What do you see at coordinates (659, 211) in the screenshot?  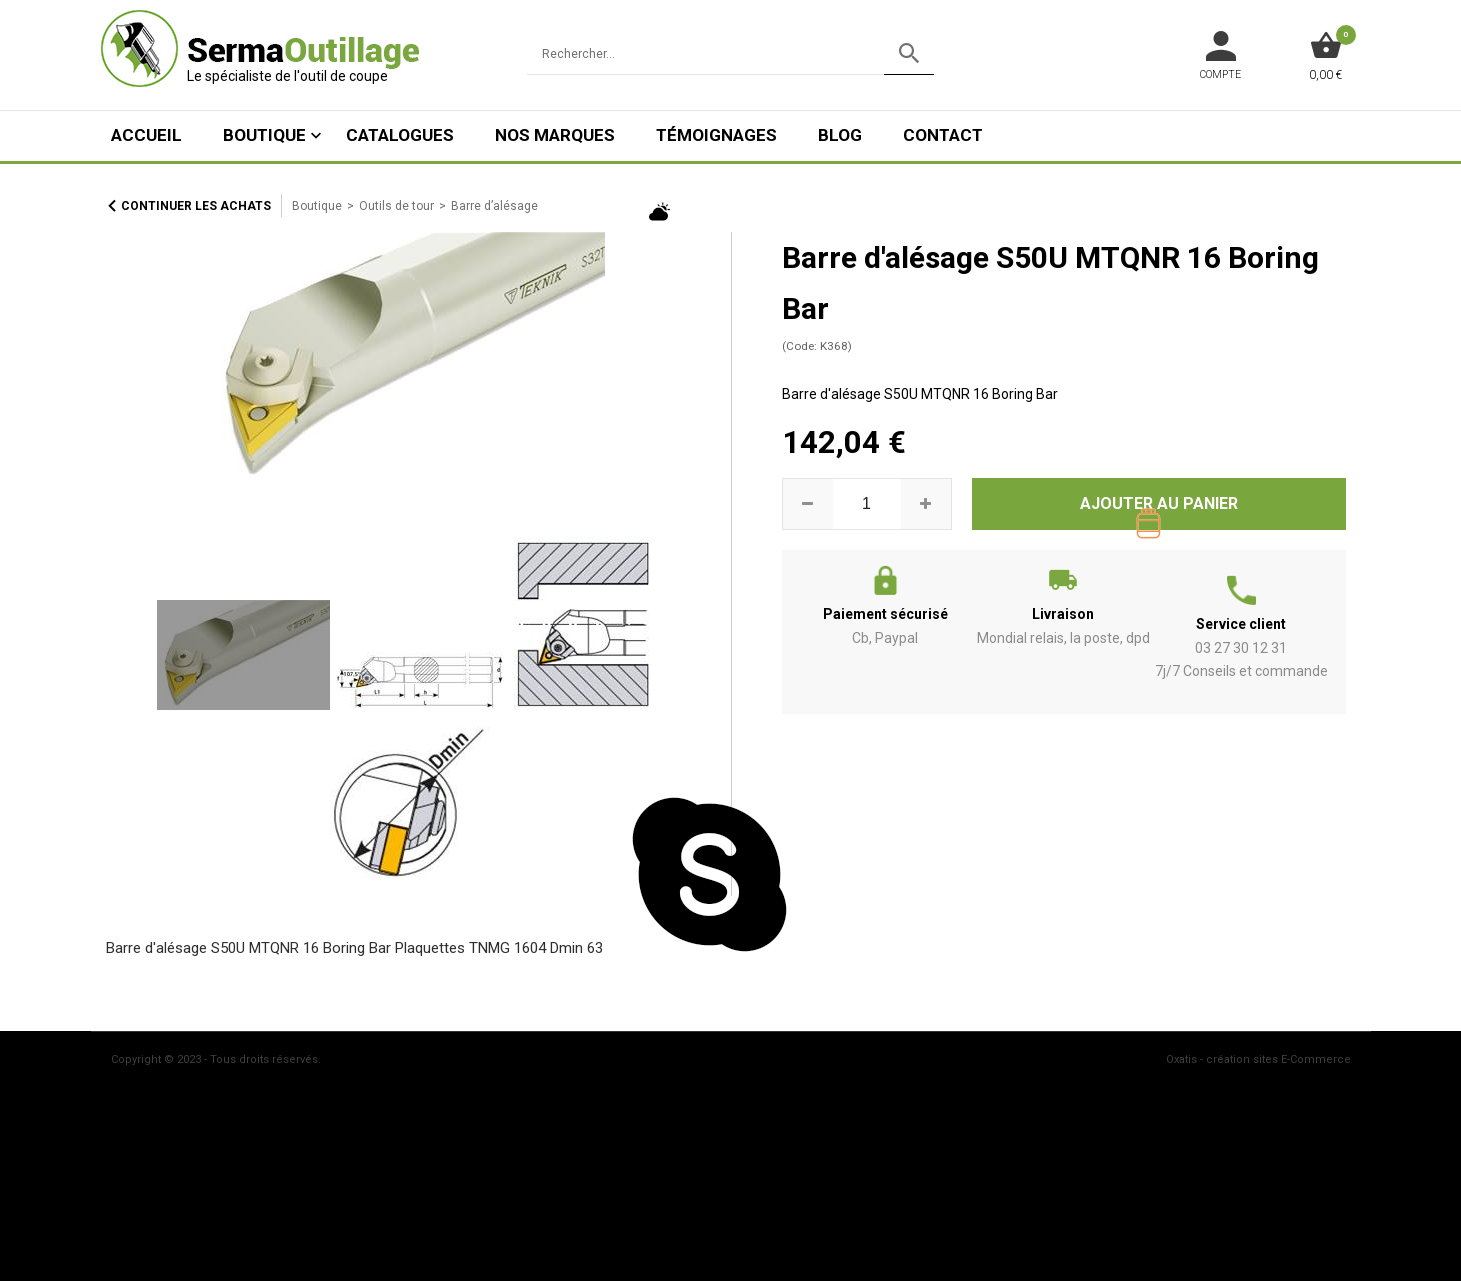 I see `indicates partly cloudy weather conditions` at bounding box center [659, 211].